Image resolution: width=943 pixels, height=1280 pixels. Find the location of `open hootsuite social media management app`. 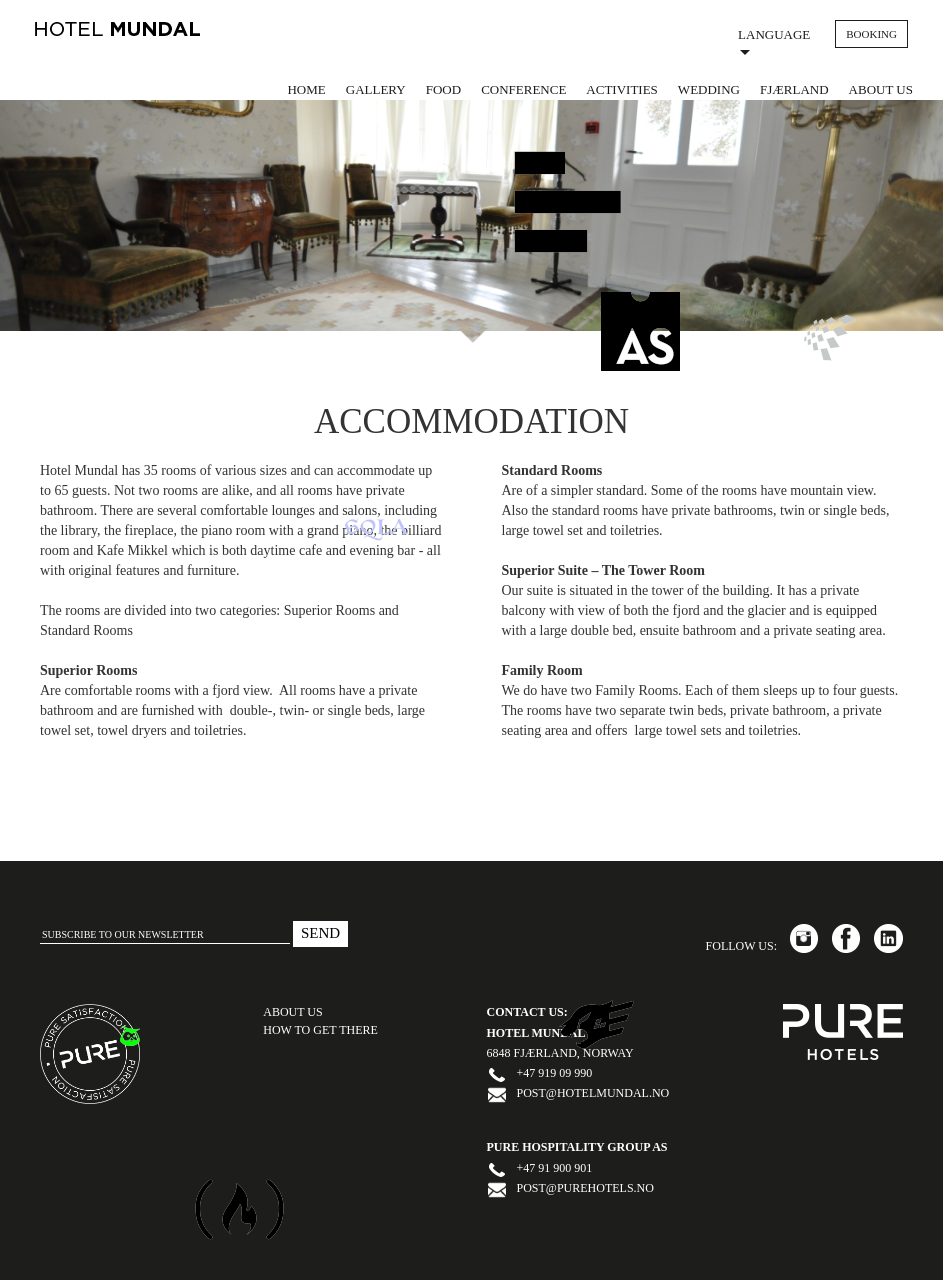

open hootsuite social media management app is located at coordinates (130, 1036).